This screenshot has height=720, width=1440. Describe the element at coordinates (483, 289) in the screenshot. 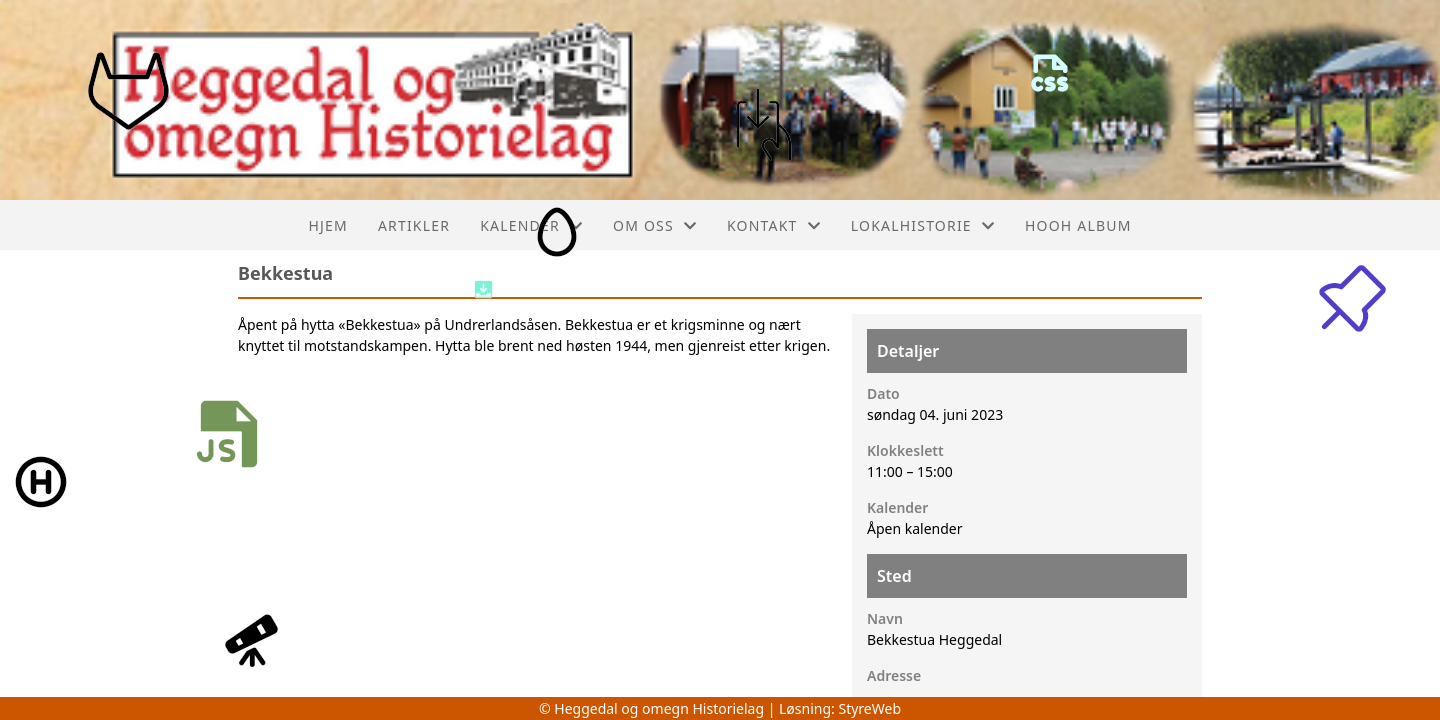

I see `download file to inbox or tray` at that location.